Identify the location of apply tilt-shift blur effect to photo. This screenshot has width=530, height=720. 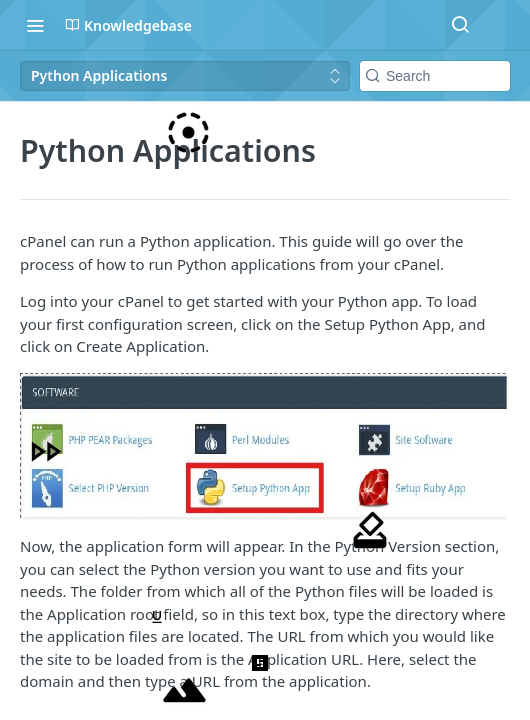
(188, 132).